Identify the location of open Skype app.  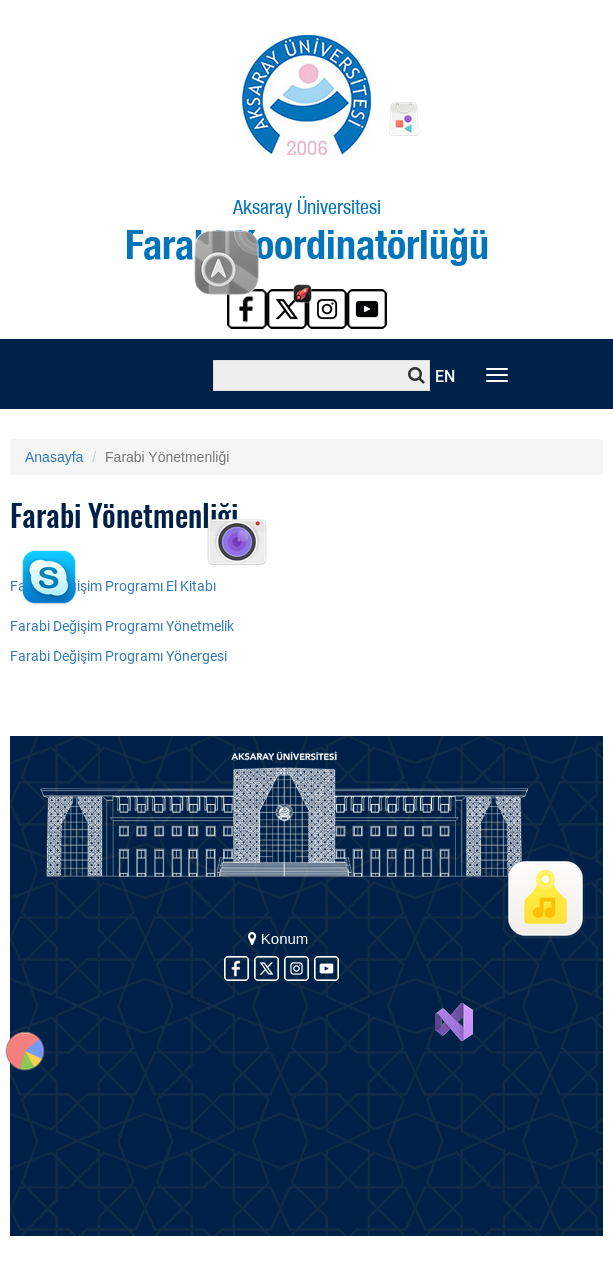
(49, 577).